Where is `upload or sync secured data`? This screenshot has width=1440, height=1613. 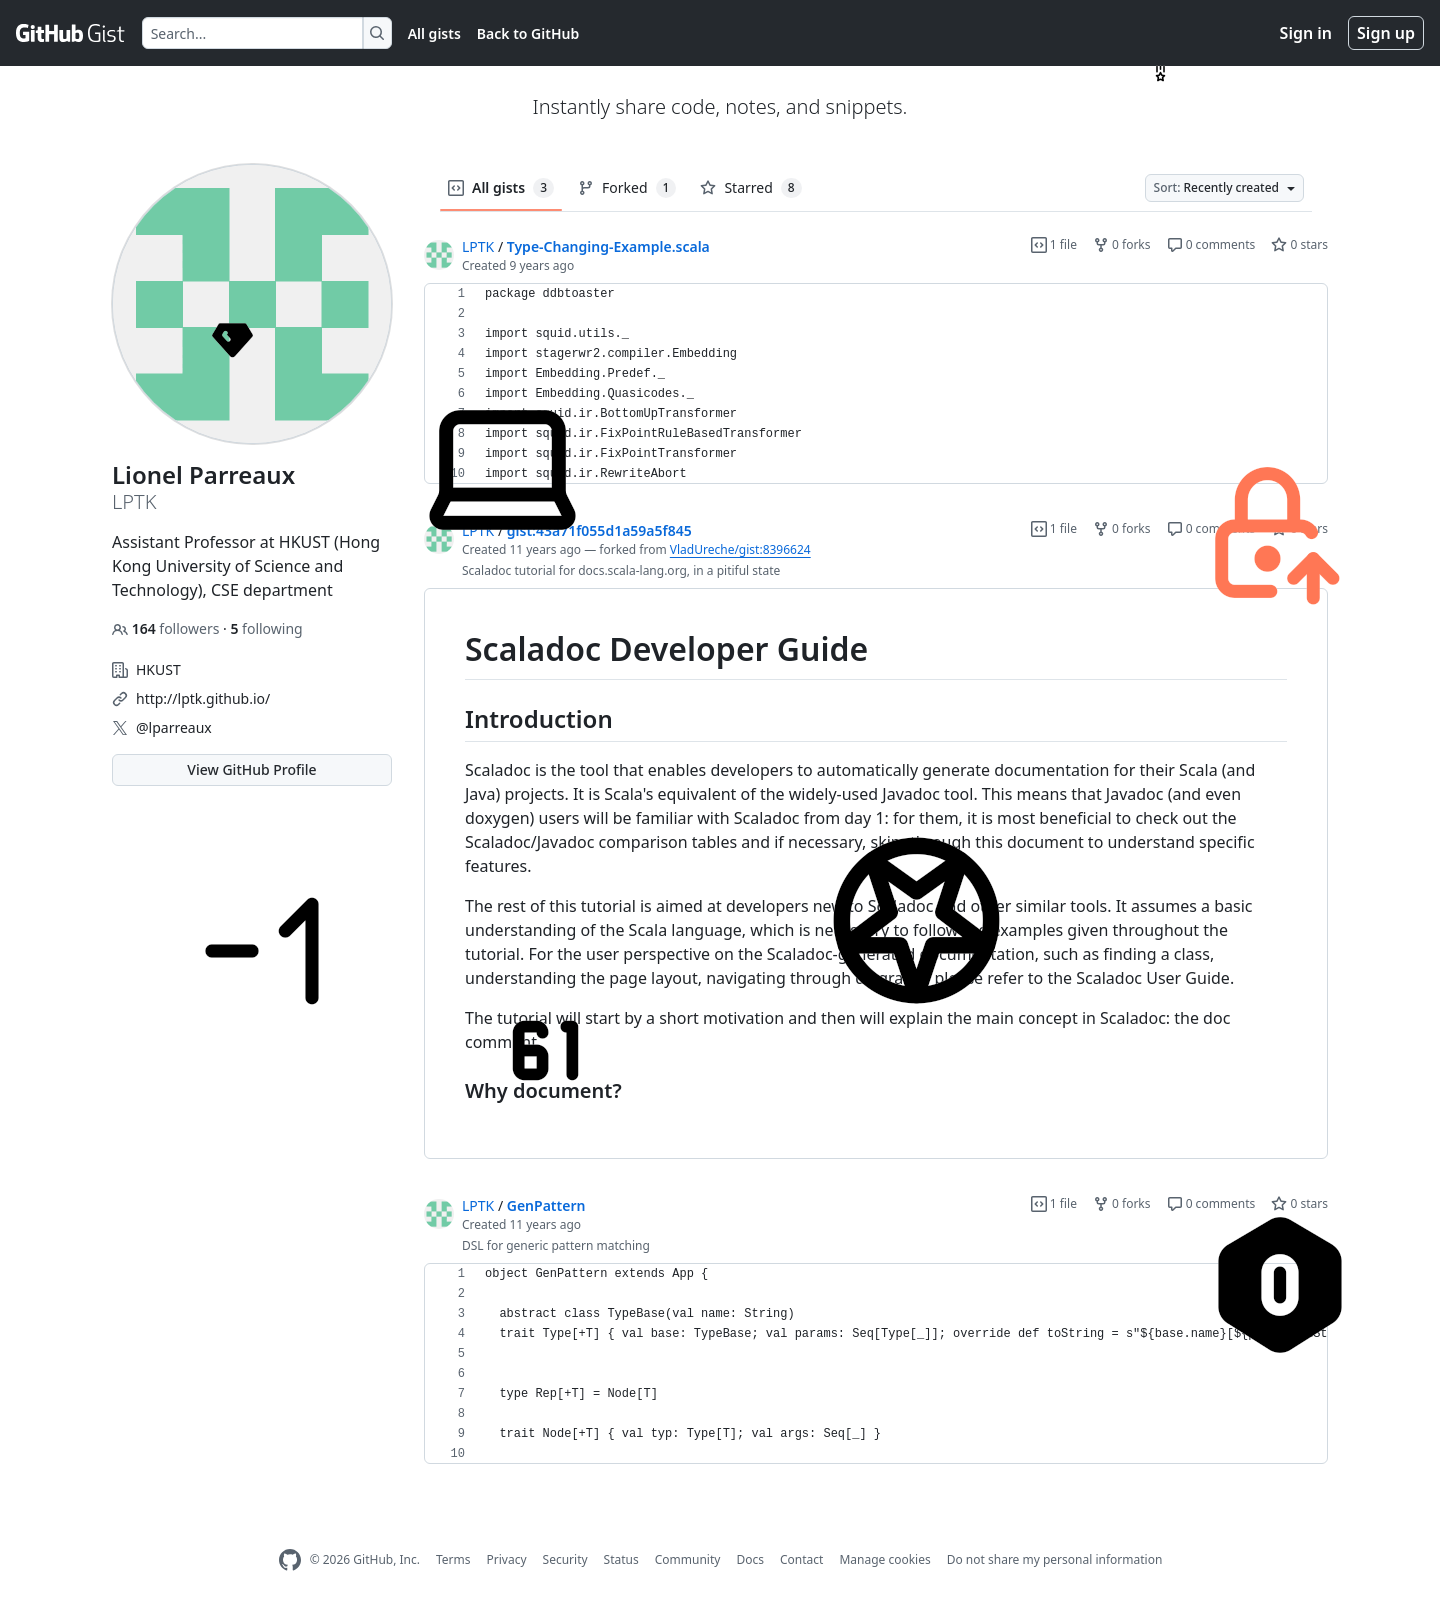
upload or sync secured data is located at coordinates (1267, 532).